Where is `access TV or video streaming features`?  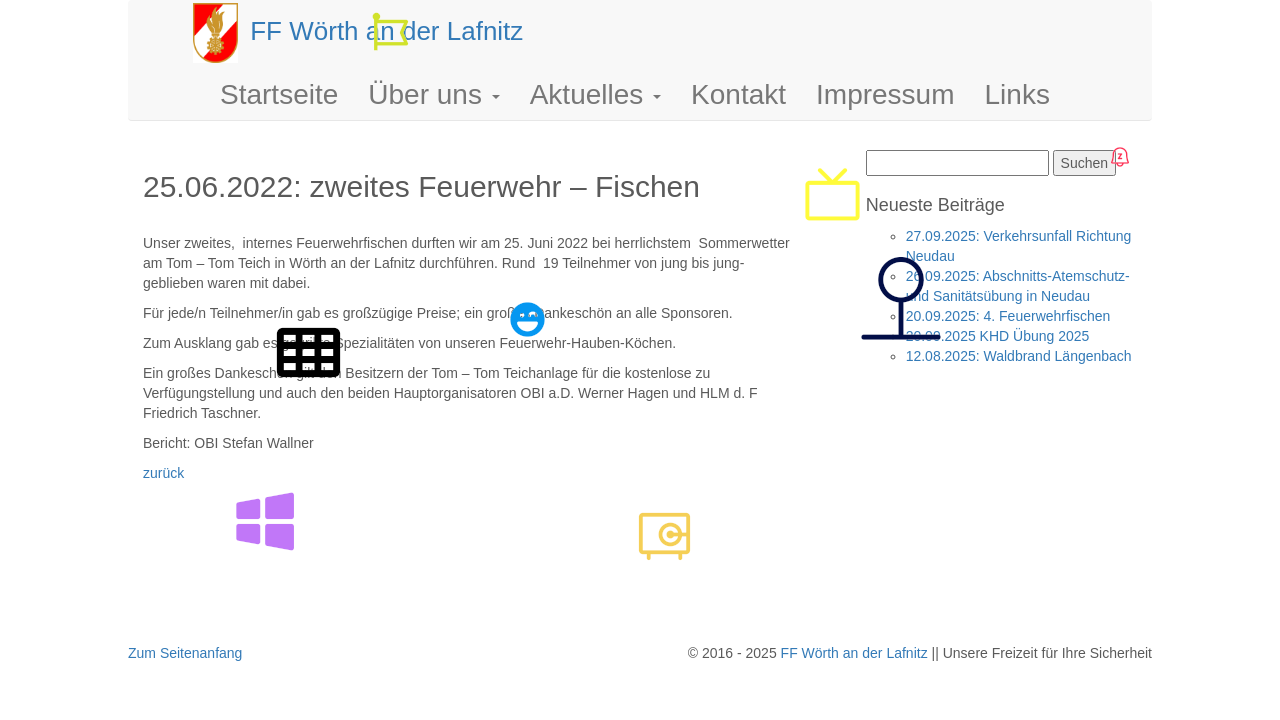
access TV or video streaming features is located at coordinates (832, 197).